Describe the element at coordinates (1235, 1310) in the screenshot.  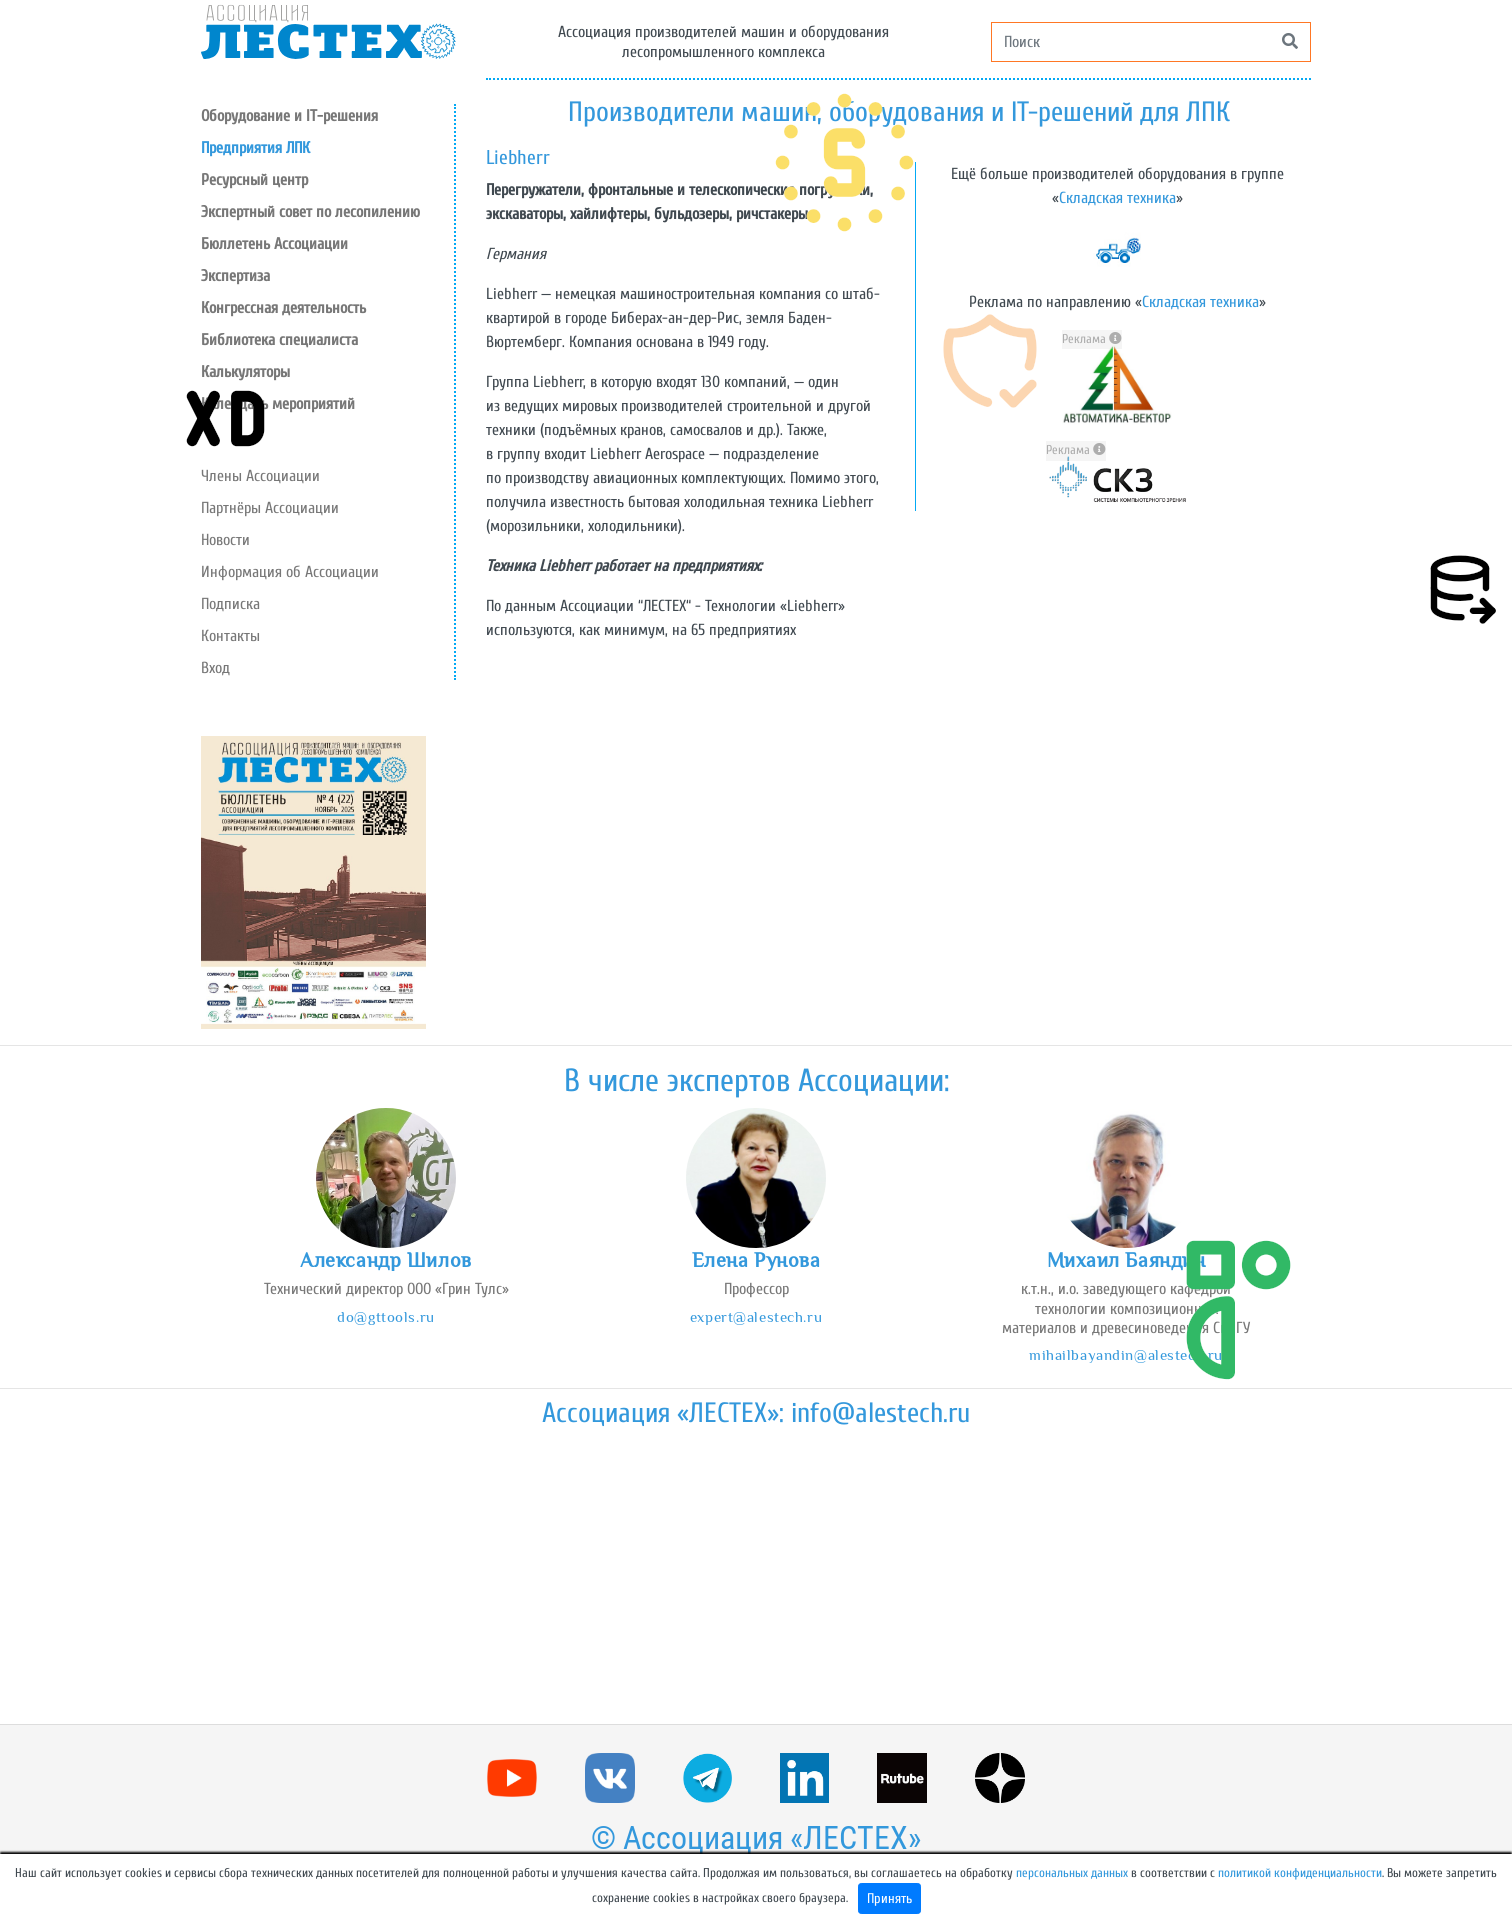
I see `radix ui component library logo` at that location.